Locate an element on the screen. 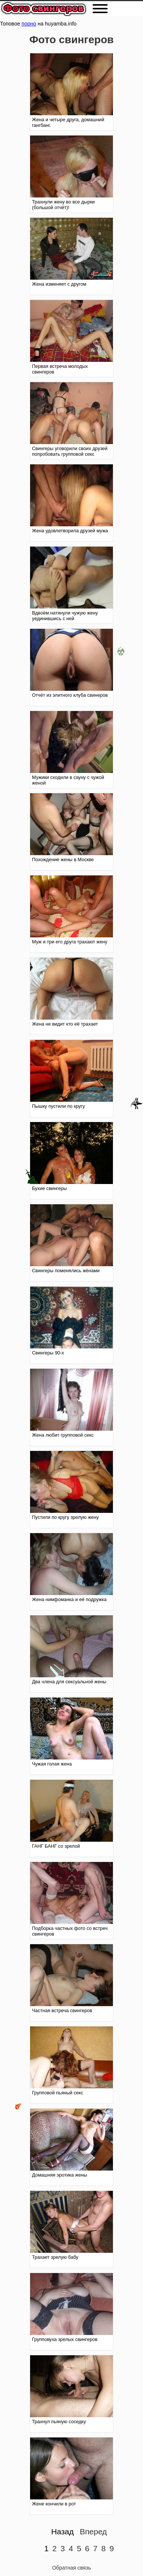  access legendary or rare items is located at coordinates (31, 1177).